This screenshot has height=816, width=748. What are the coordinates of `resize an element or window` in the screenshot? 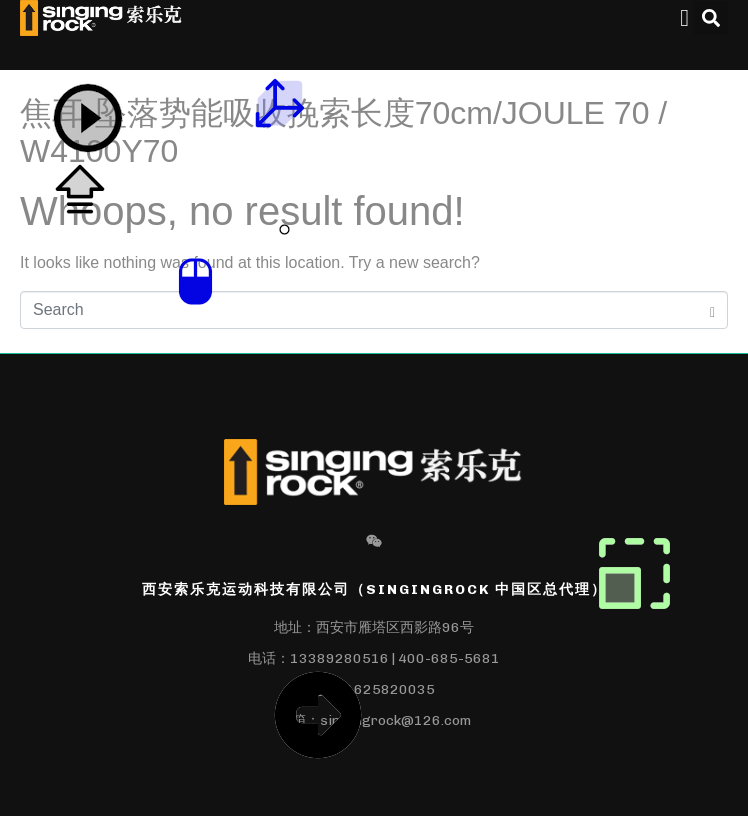 It's located at (634, 573).